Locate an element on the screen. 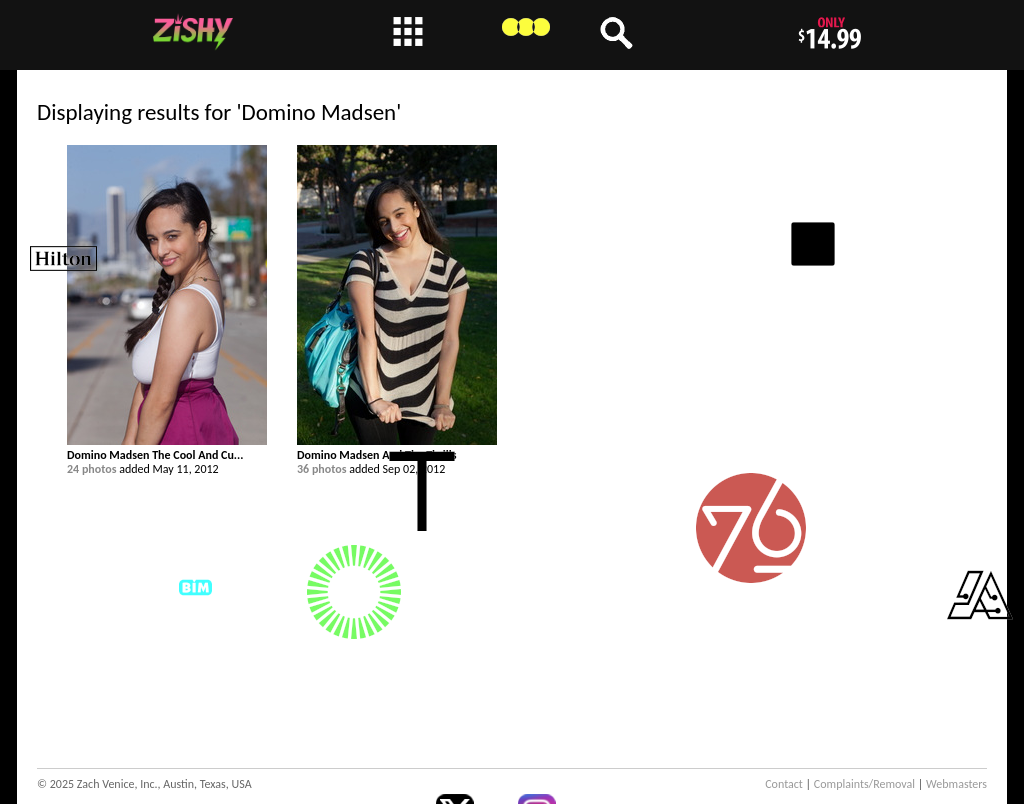 Image resolution: width=1024 pixels, height=804 pixels. access the Hilton hotels app or website is located at coordinates (63, 258).